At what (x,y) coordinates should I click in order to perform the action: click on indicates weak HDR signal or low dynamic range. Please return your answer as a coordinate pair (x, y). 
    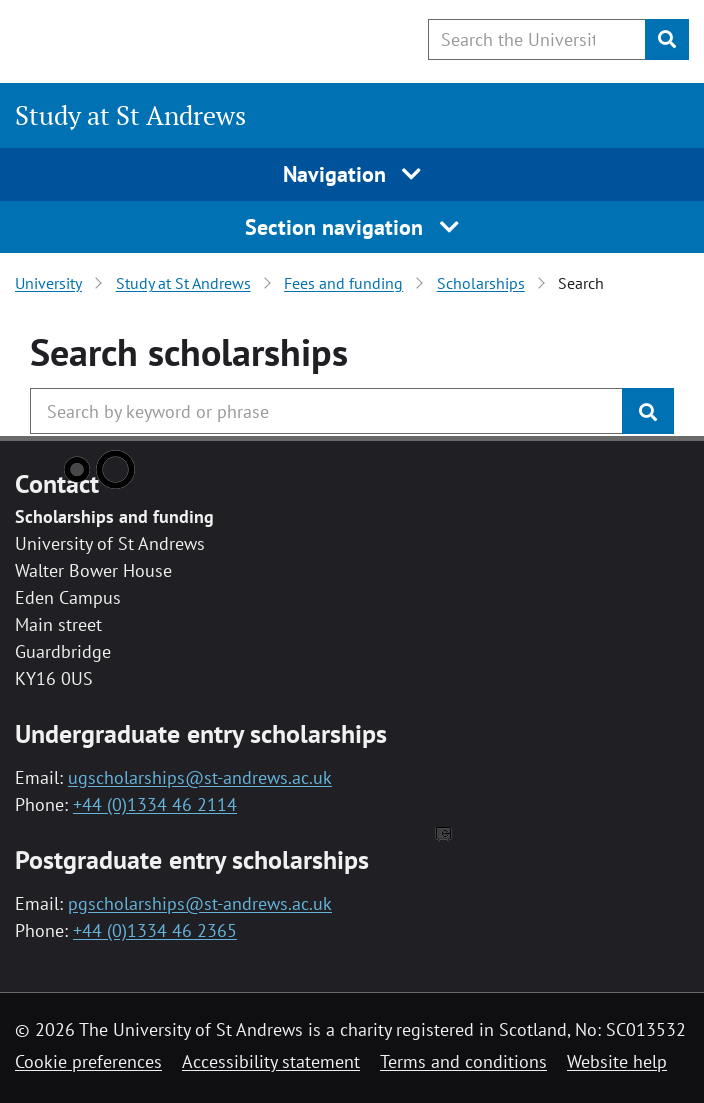
    Looking at the image, I should click on (99, 469).